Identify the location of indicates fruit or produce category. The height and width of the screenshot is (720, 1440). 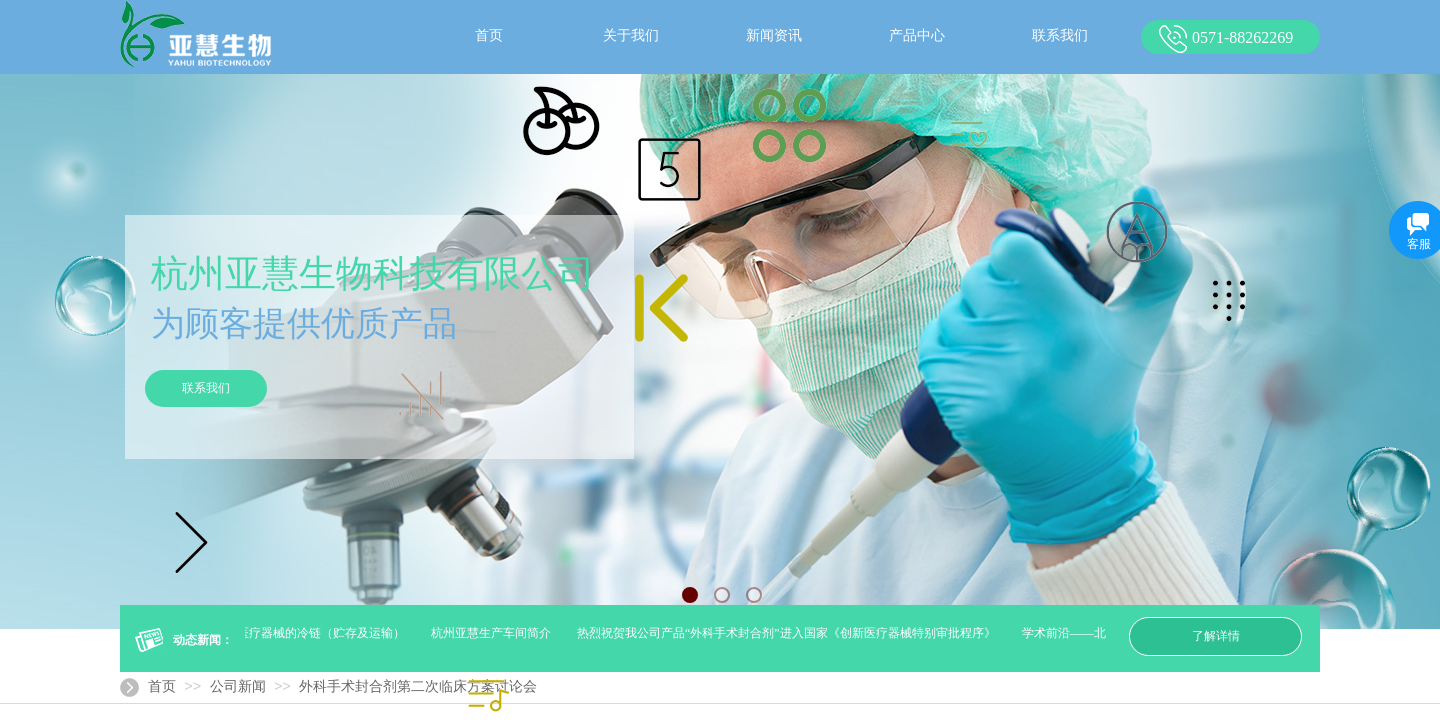
(560, 121).